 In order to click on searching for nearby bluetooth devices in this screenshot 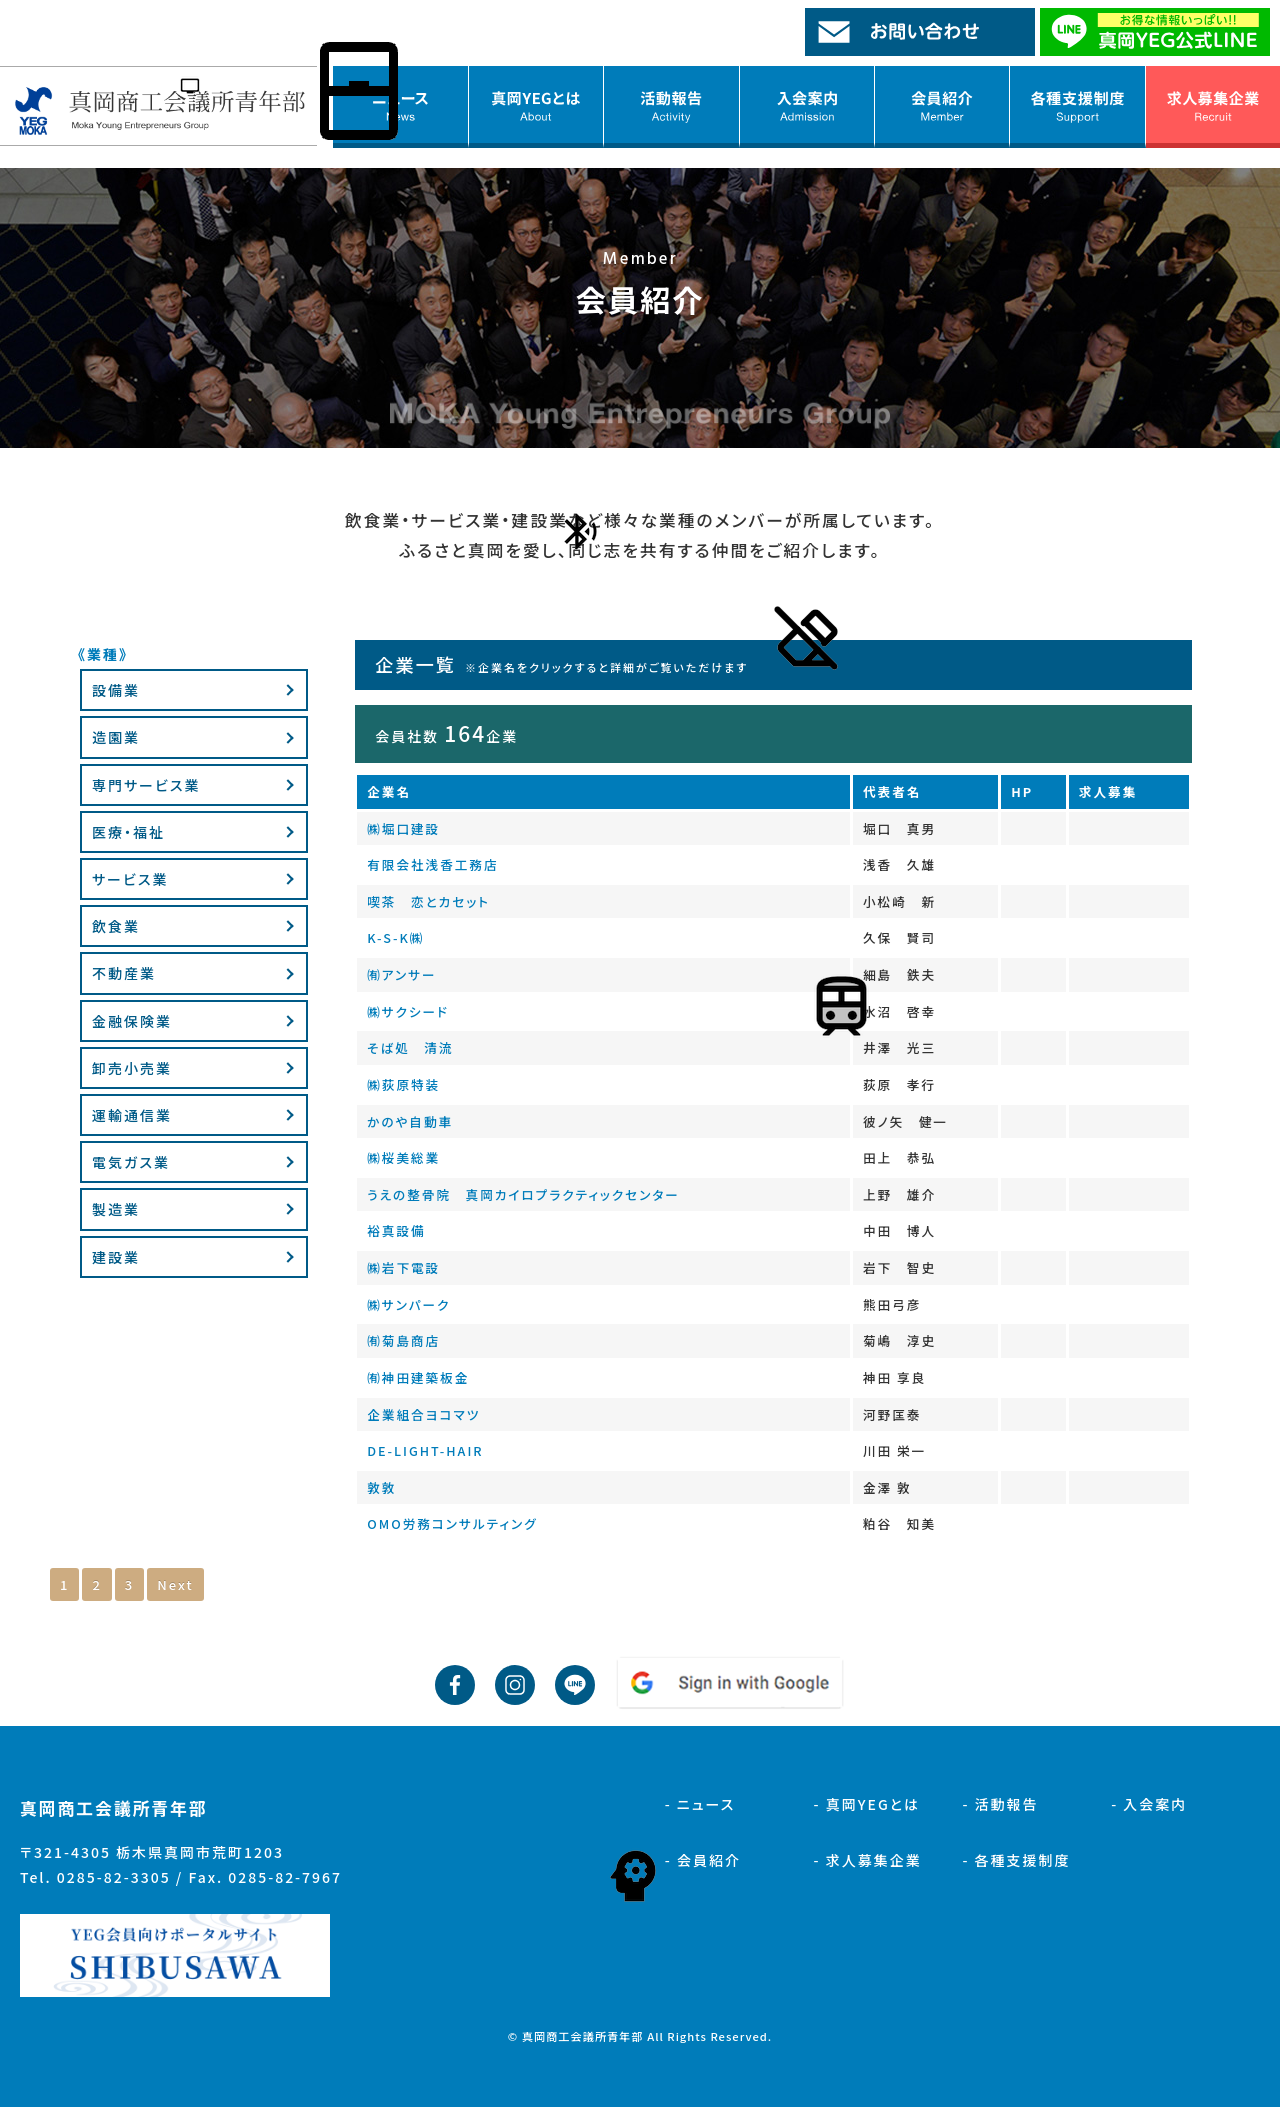, I will do `click(580, 531)`.